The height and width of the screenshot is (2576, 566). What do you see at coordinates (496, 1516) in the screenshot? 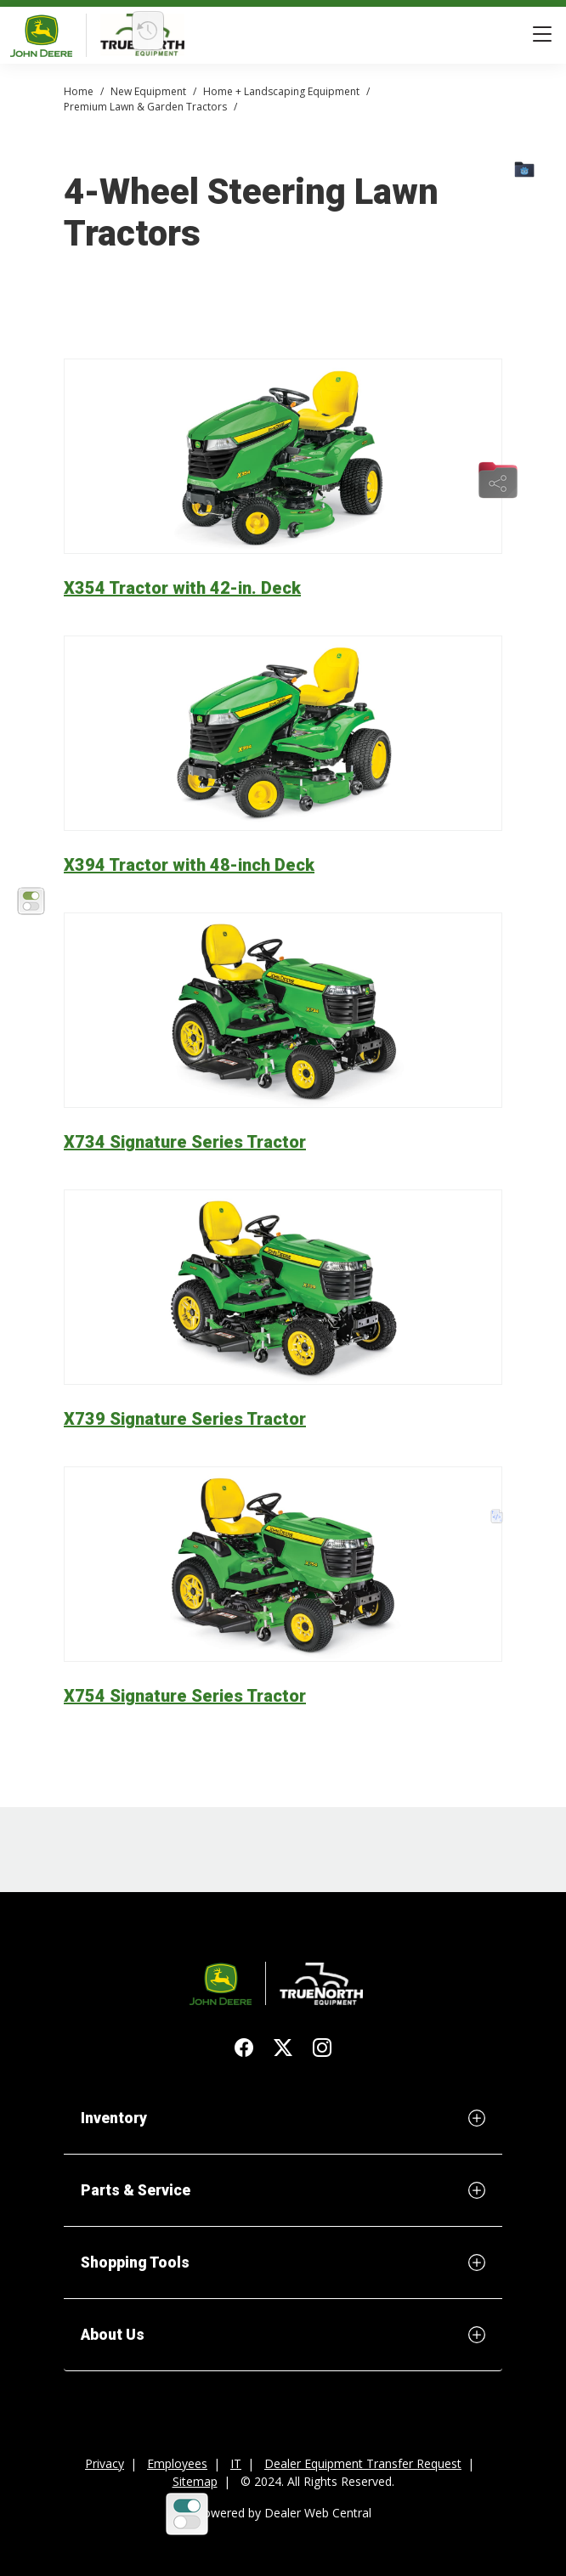
I see `an html template file` at bounding box center [496, 1516].